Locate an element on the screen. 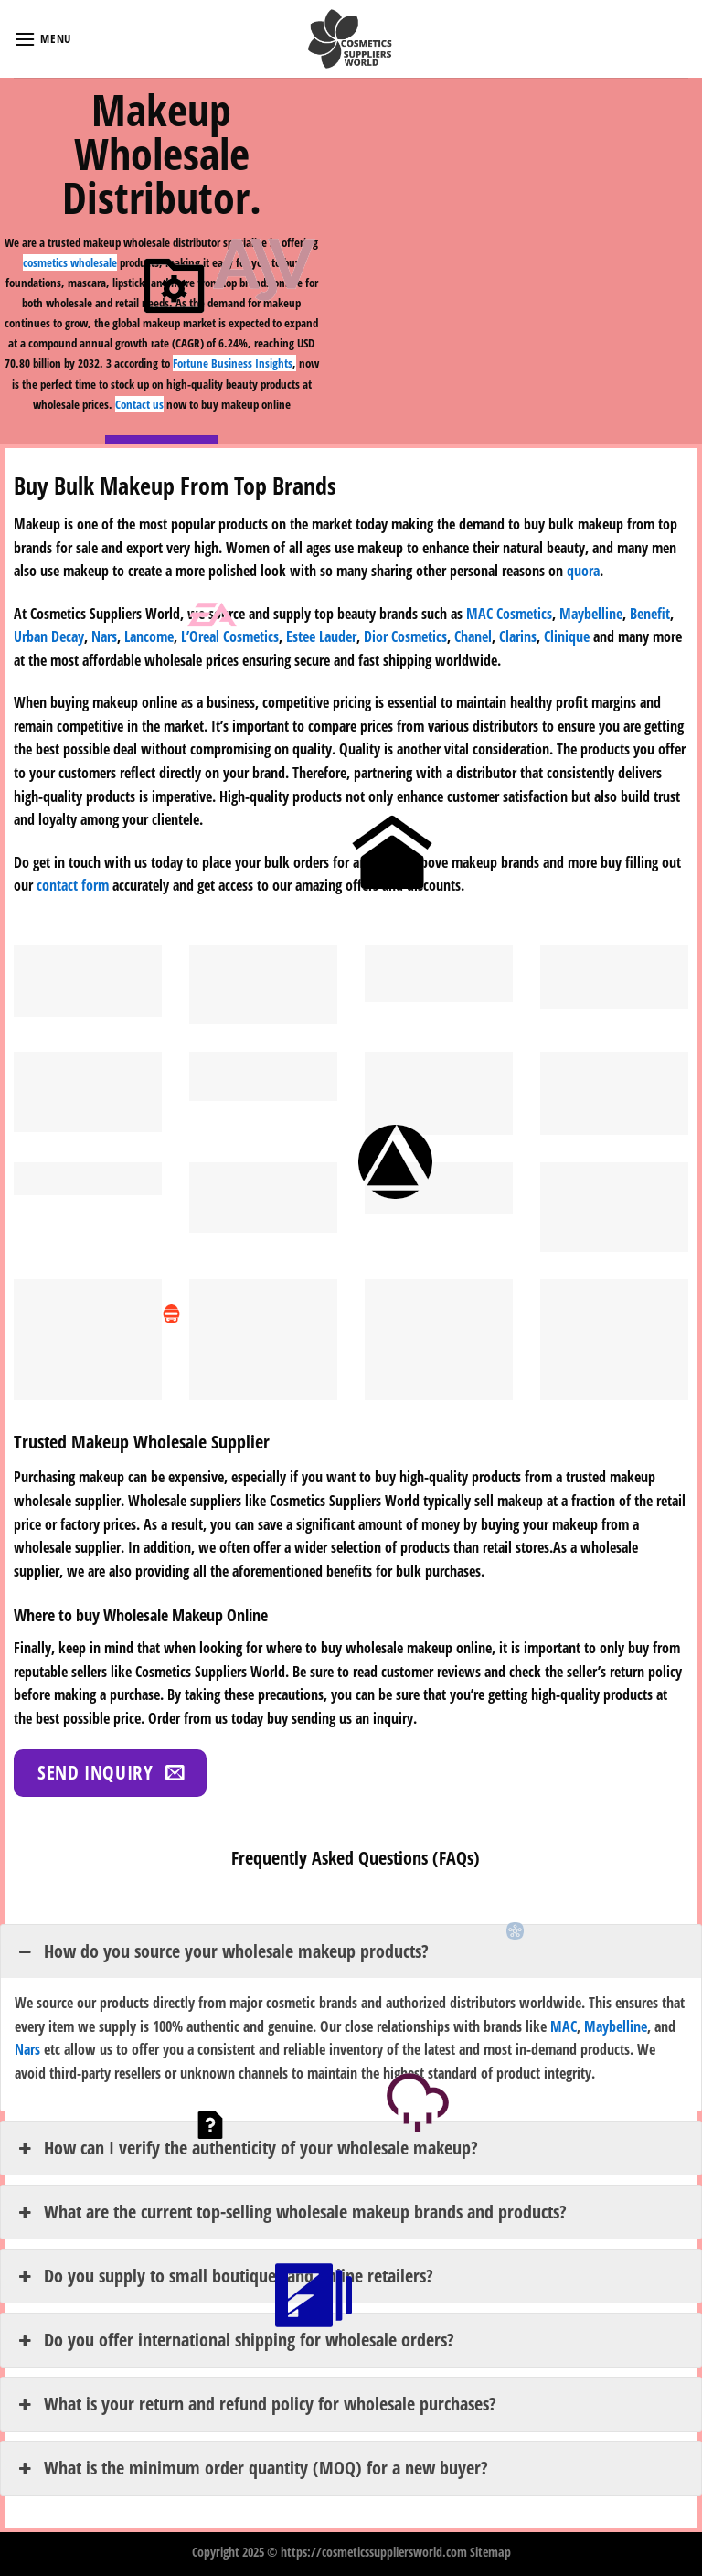  access folder settings or preferences is located at coordinates (174, 285).